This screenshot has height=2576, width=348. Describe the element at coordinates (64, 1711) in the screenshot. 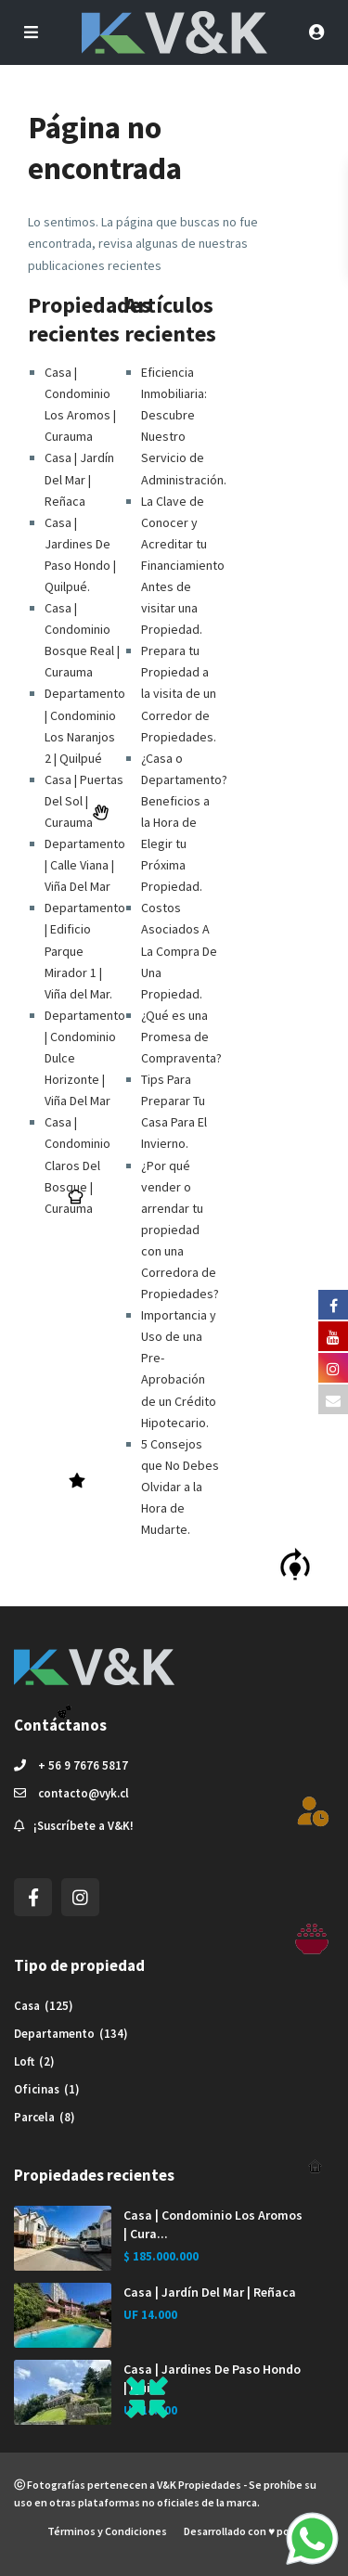

I see `access nature or outdoor-related emoji` at that location.